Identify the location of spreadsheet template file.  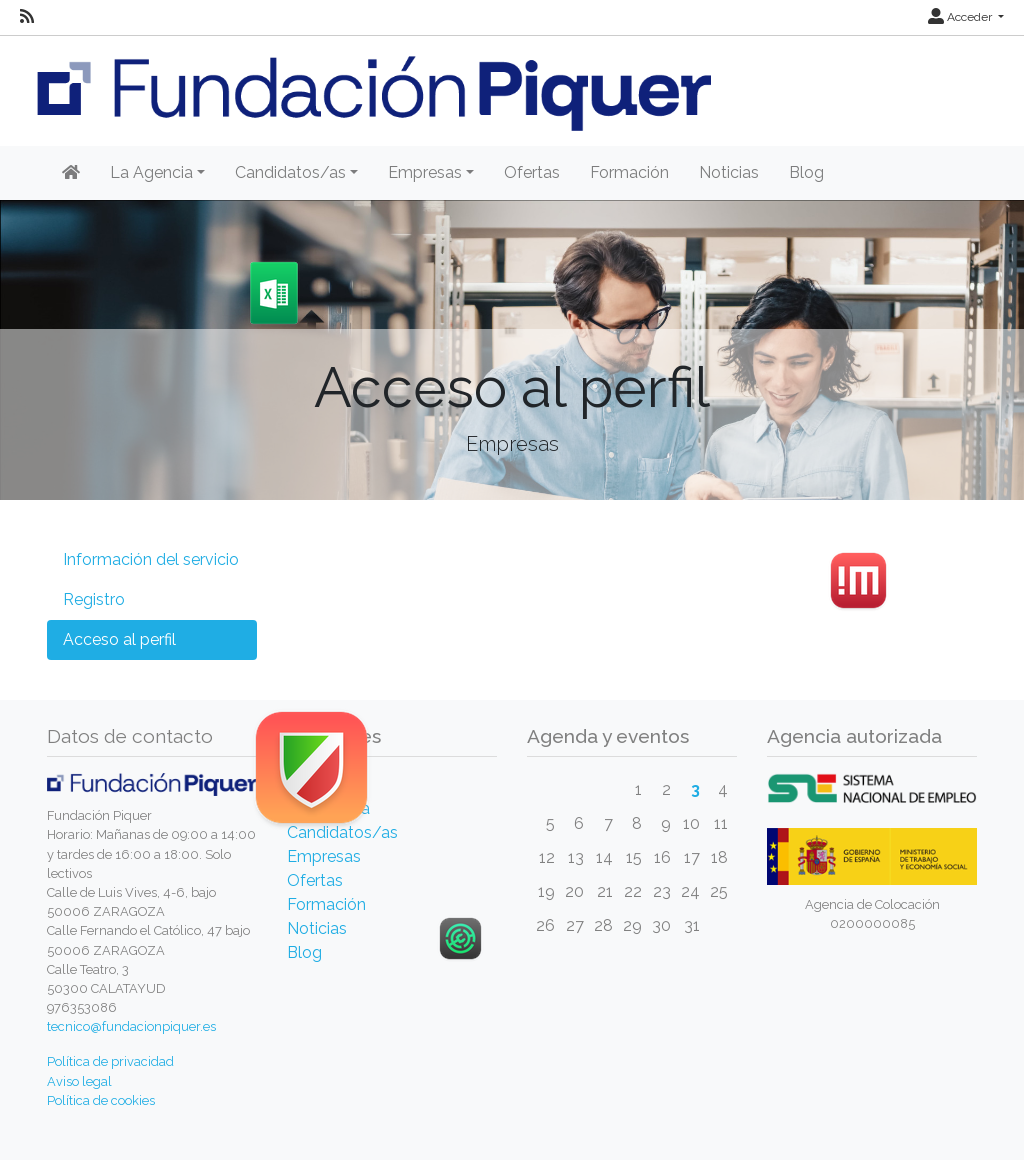
(274, 294).